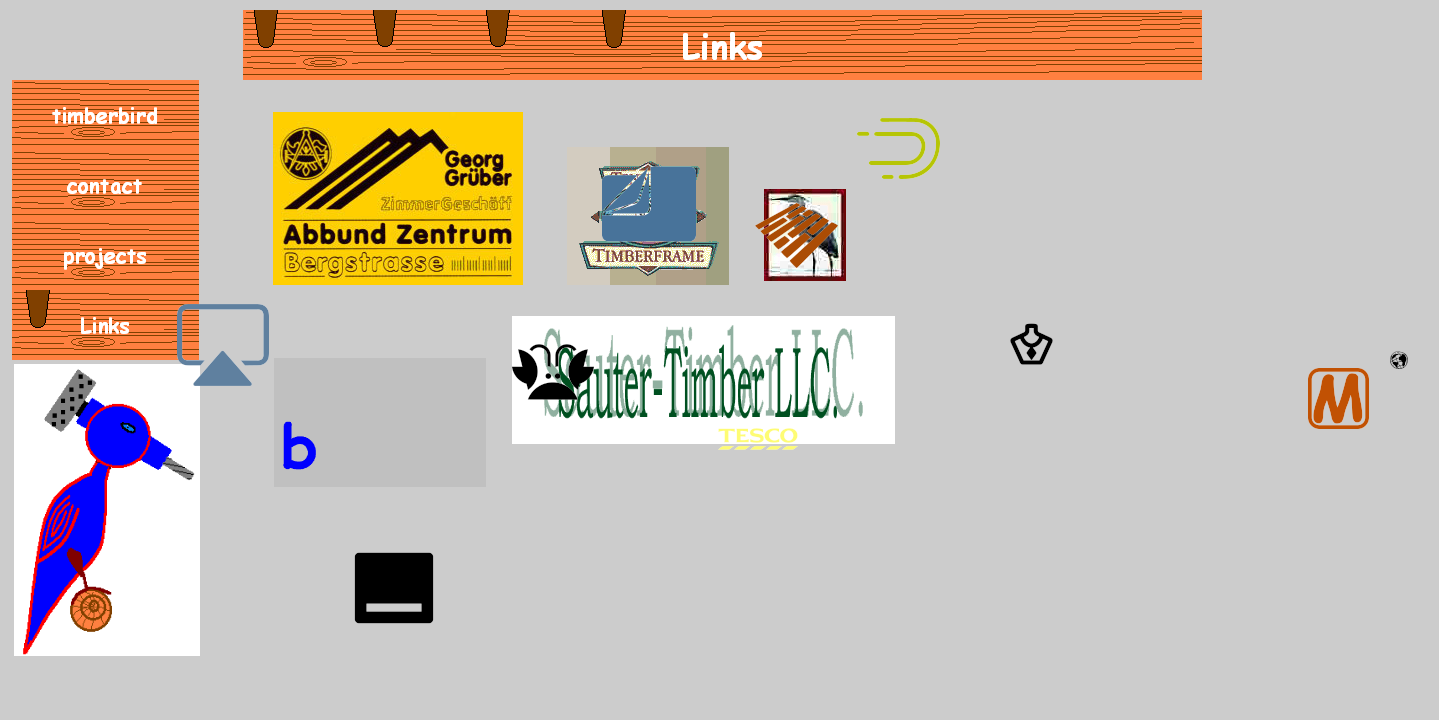 The image size is (1439, 720). I want to click on open MangaUpdates website or app, so click(1338, 398).